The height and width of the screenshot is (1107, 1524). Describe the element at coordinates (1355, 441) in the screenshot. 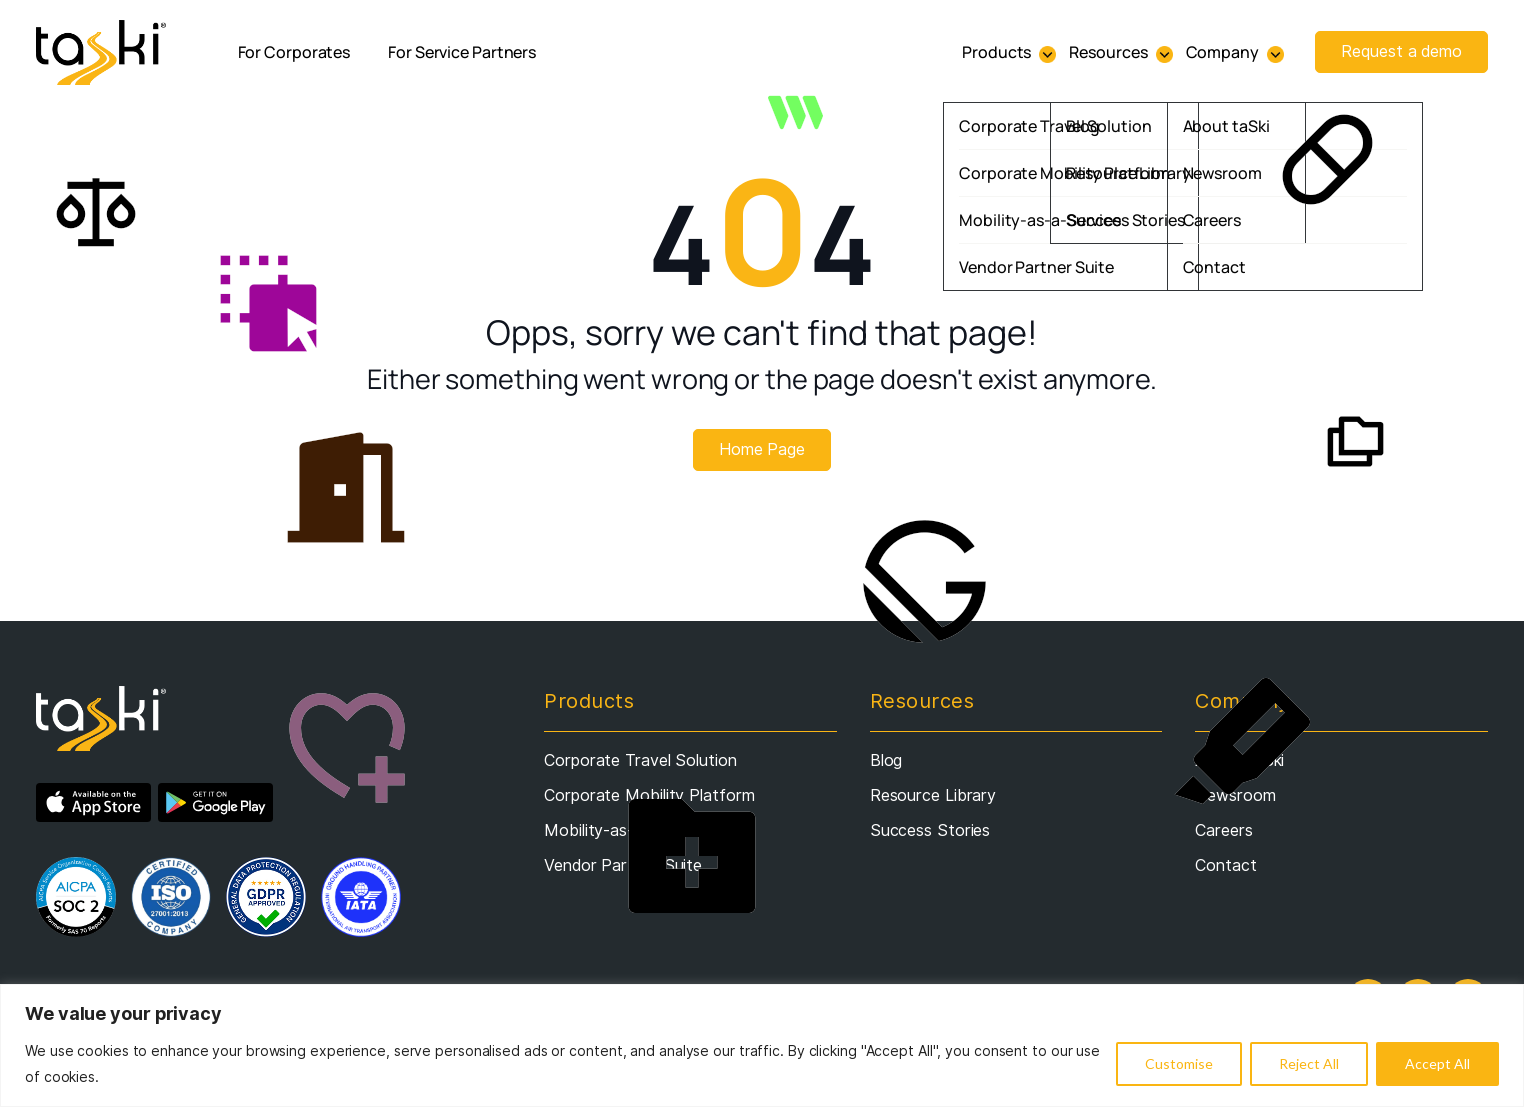

I see `browse all folders` at that location.